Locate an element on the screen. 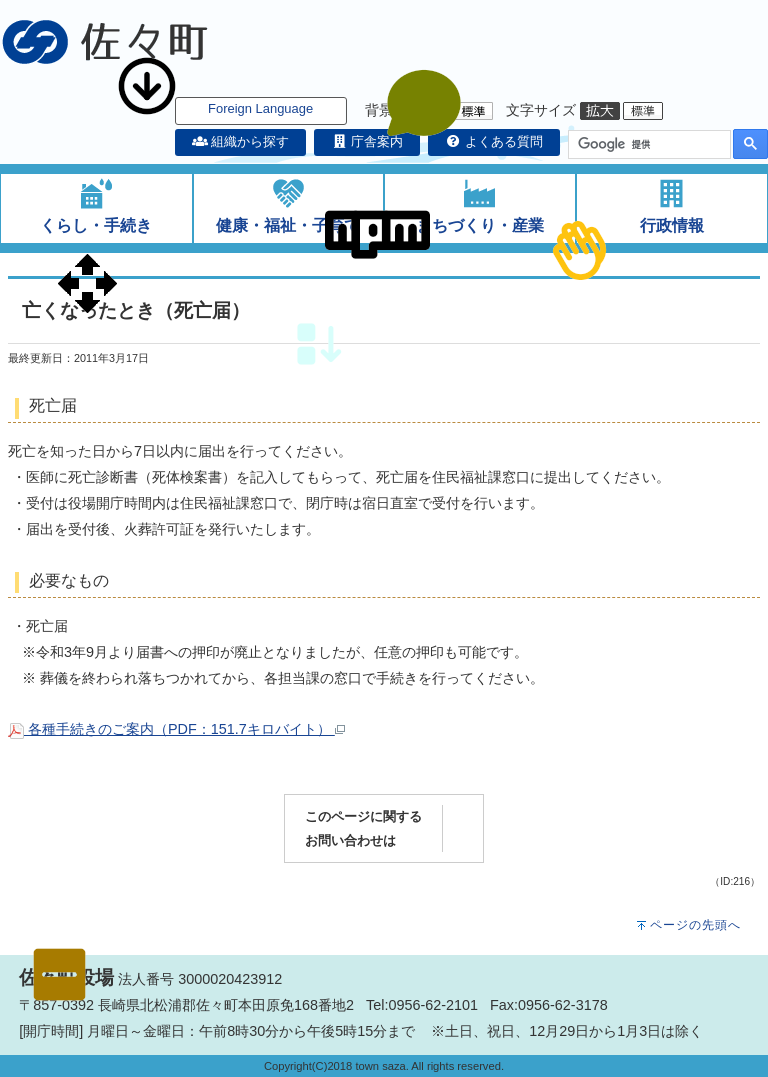 The height and width of the screenshot is (1077, 768). sort items in descending order is located at coordinates (318, 344).